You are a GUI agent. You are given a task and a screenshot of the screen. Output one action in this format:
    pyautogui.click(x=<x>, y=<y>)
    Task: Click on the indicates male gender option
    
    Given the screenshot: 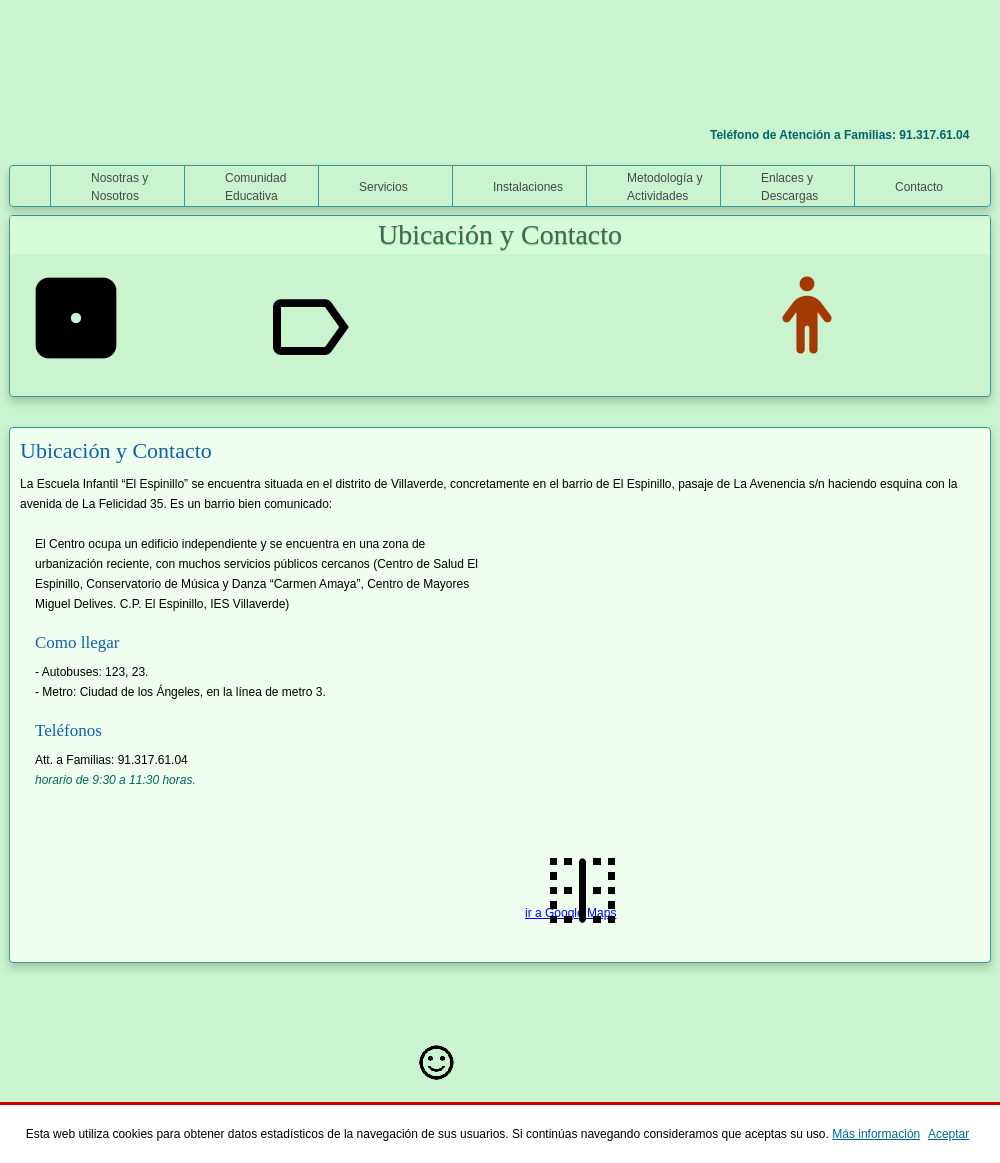 What is the action you would take?
    pyautogui.click(x=807, y=315)
    